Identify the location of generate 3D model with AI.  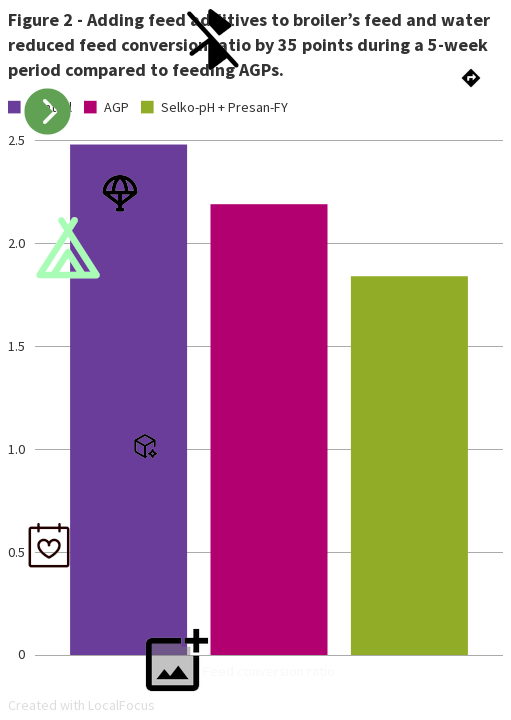
(145, 446).